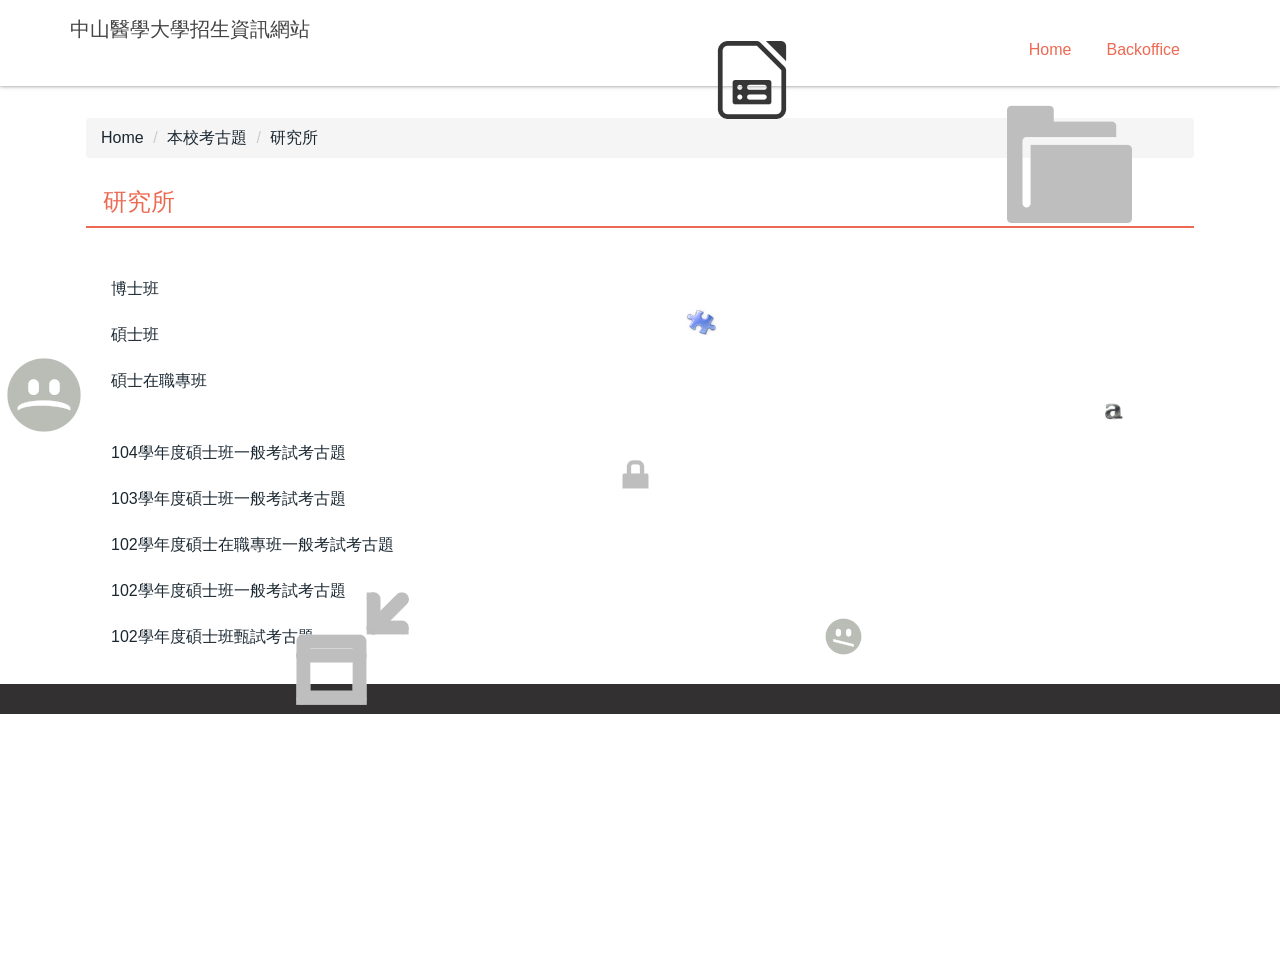 This screenshot has width=1280, height=958. Describe the element at coordinates (352, 648) in the screenshot. I see `restore window to previous size` at that location.